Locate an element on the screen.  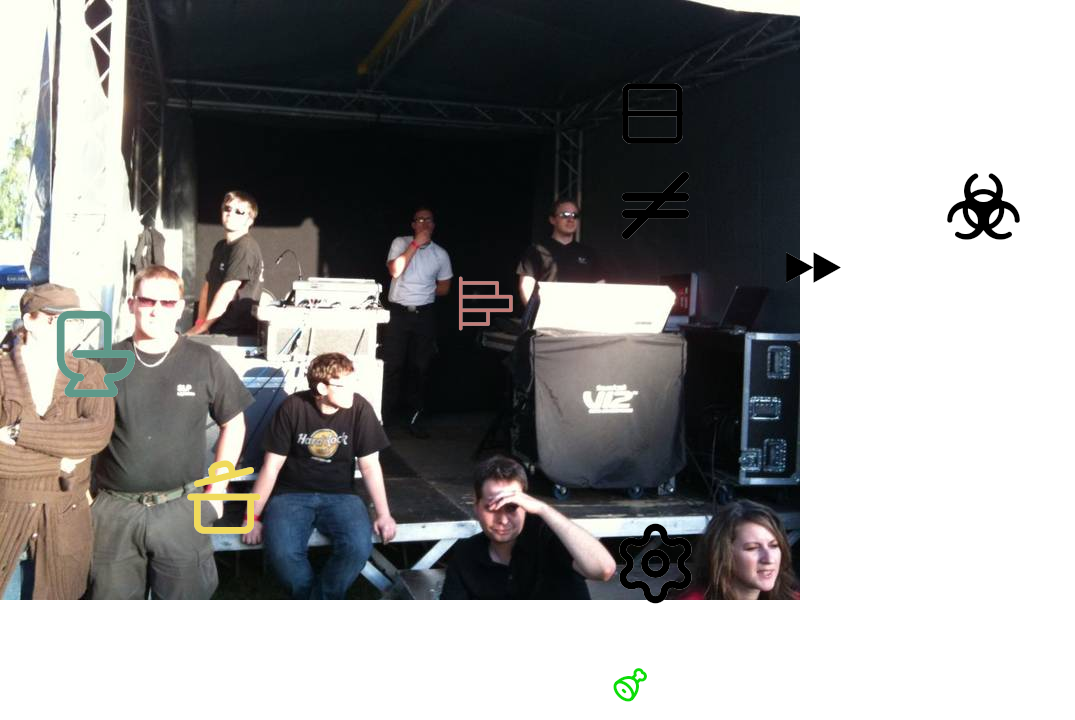
food or dining category is located at coordinates (630, 685).